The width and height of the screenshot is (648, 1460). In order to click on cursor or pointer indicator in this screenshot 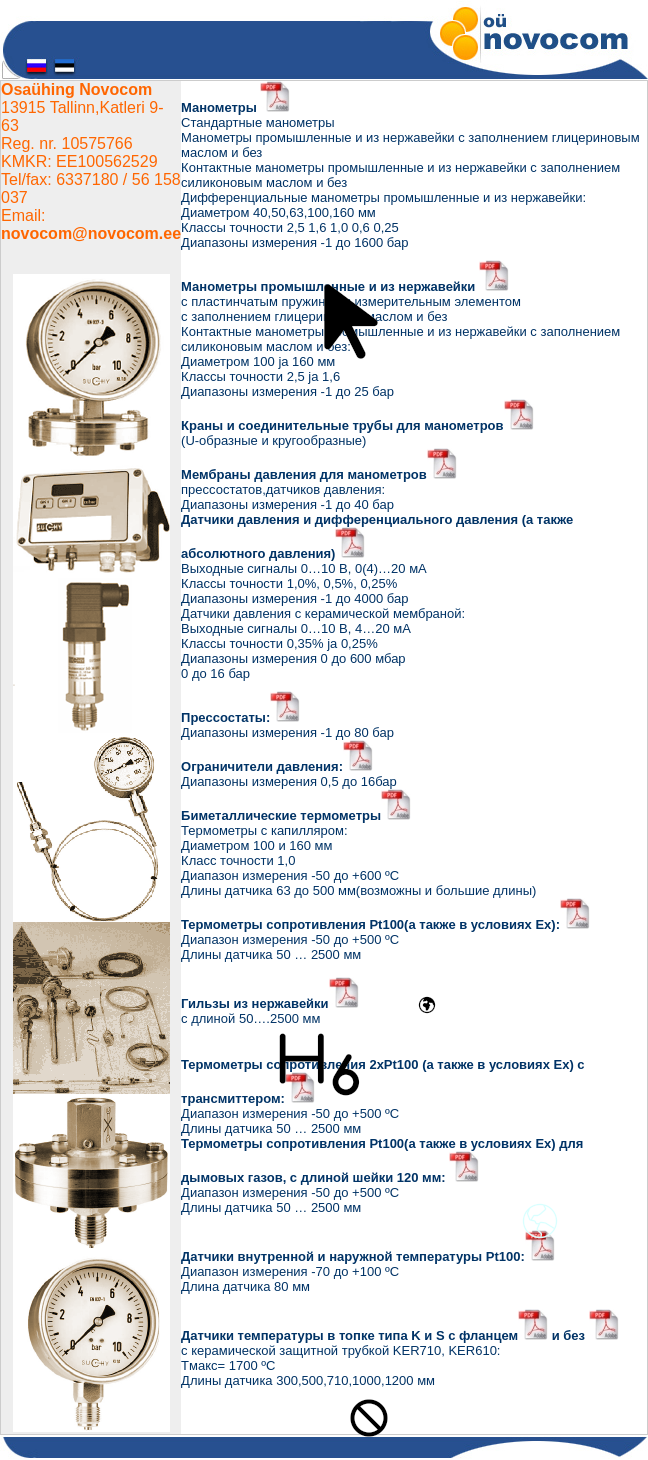, I will do `click(347, 321)`.